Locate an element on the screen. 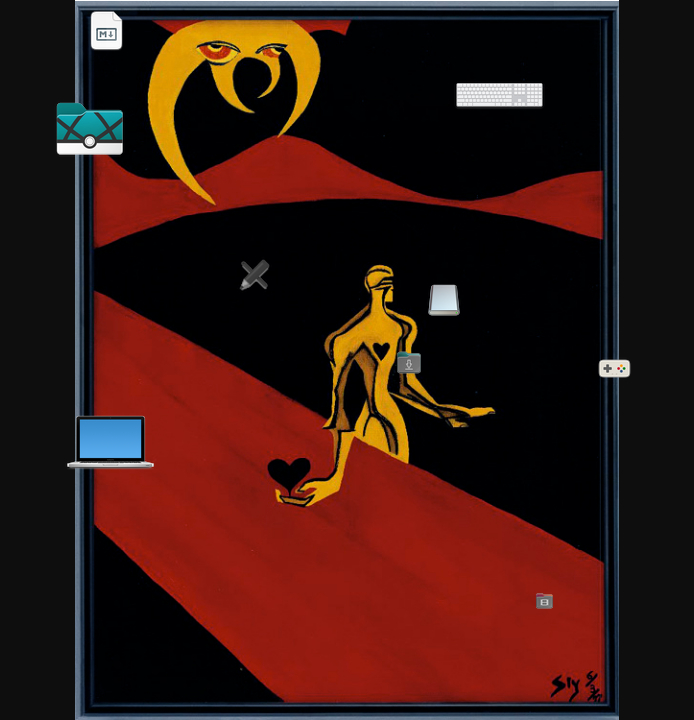  represents this macbook pro device in system settings is located at coordinates (110, 439).